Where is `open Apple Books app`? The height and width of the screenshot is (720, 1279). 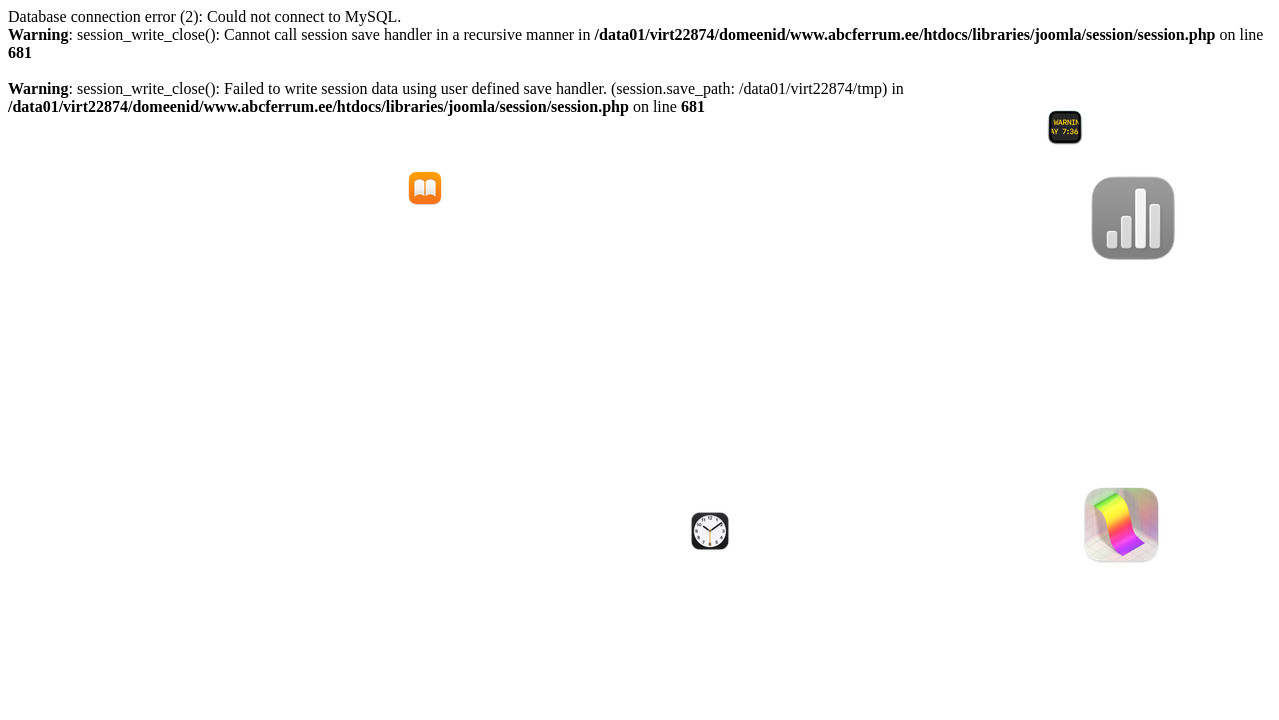 open Apple Books app is located at coordinates (425, 188).